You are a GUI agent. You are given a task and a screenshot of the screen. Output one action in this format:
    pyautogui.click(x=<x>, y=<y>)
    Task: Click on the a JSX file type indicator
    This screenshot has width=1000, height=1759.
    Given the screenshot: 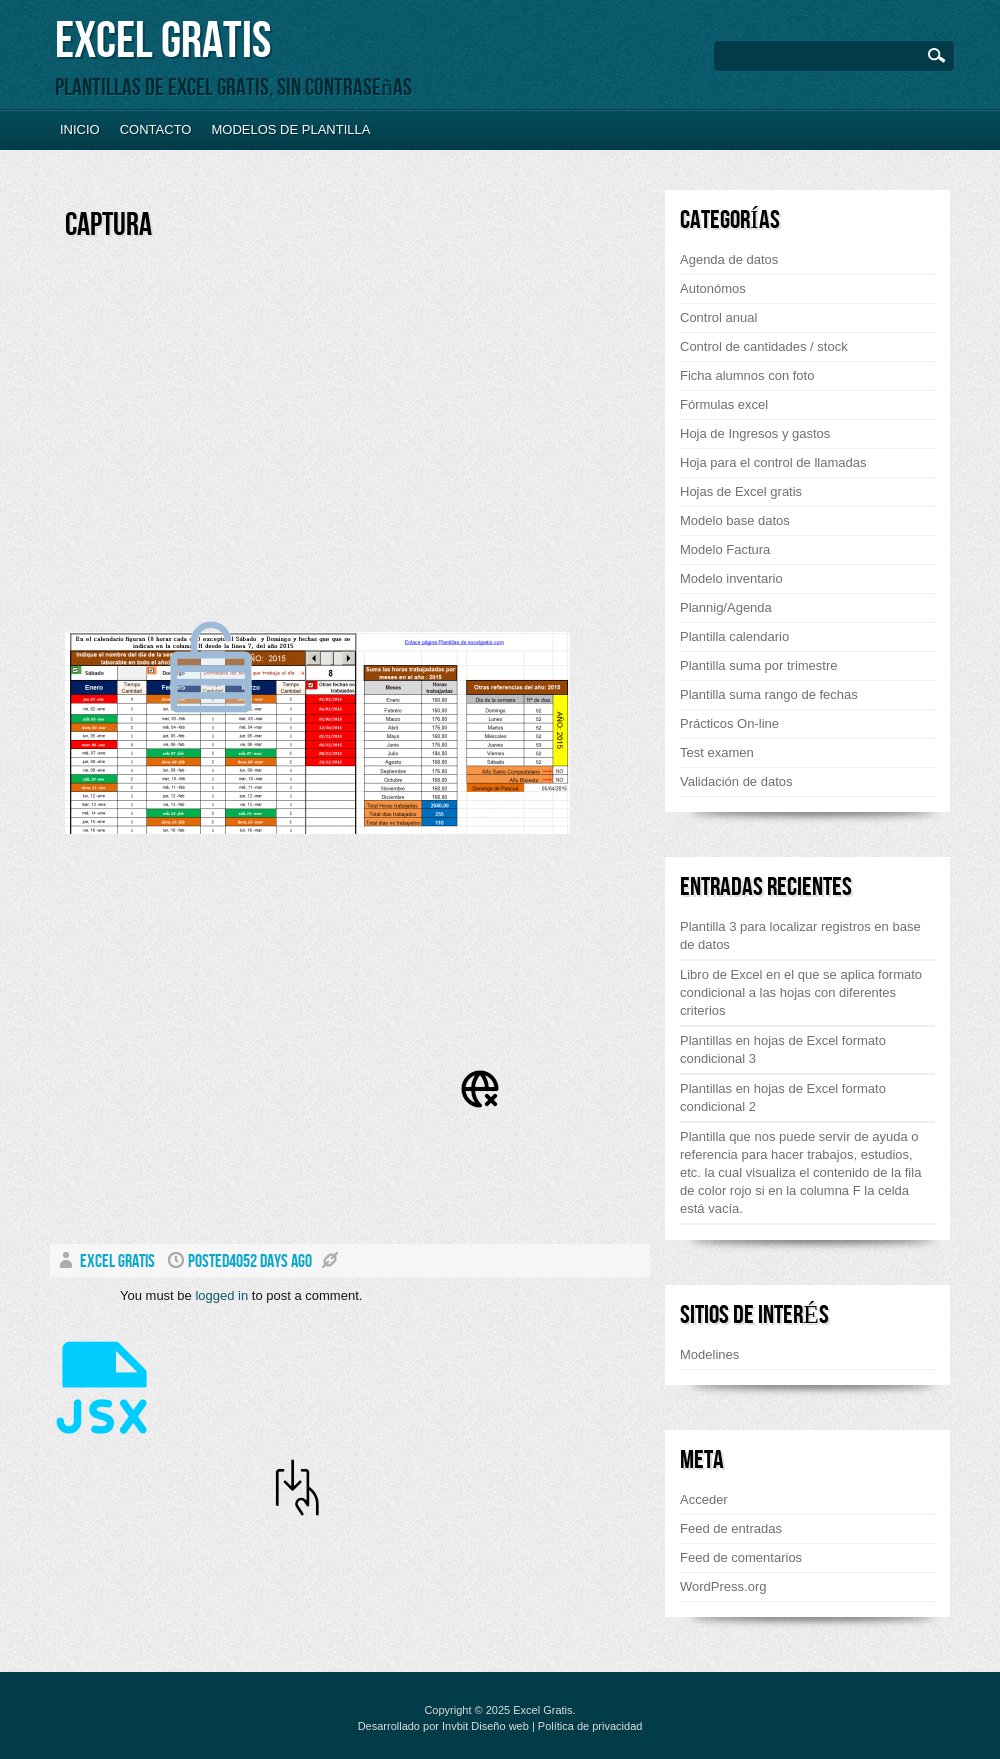 What is the action you would take?
    pyautogui.click(x=104, y=1391)
    